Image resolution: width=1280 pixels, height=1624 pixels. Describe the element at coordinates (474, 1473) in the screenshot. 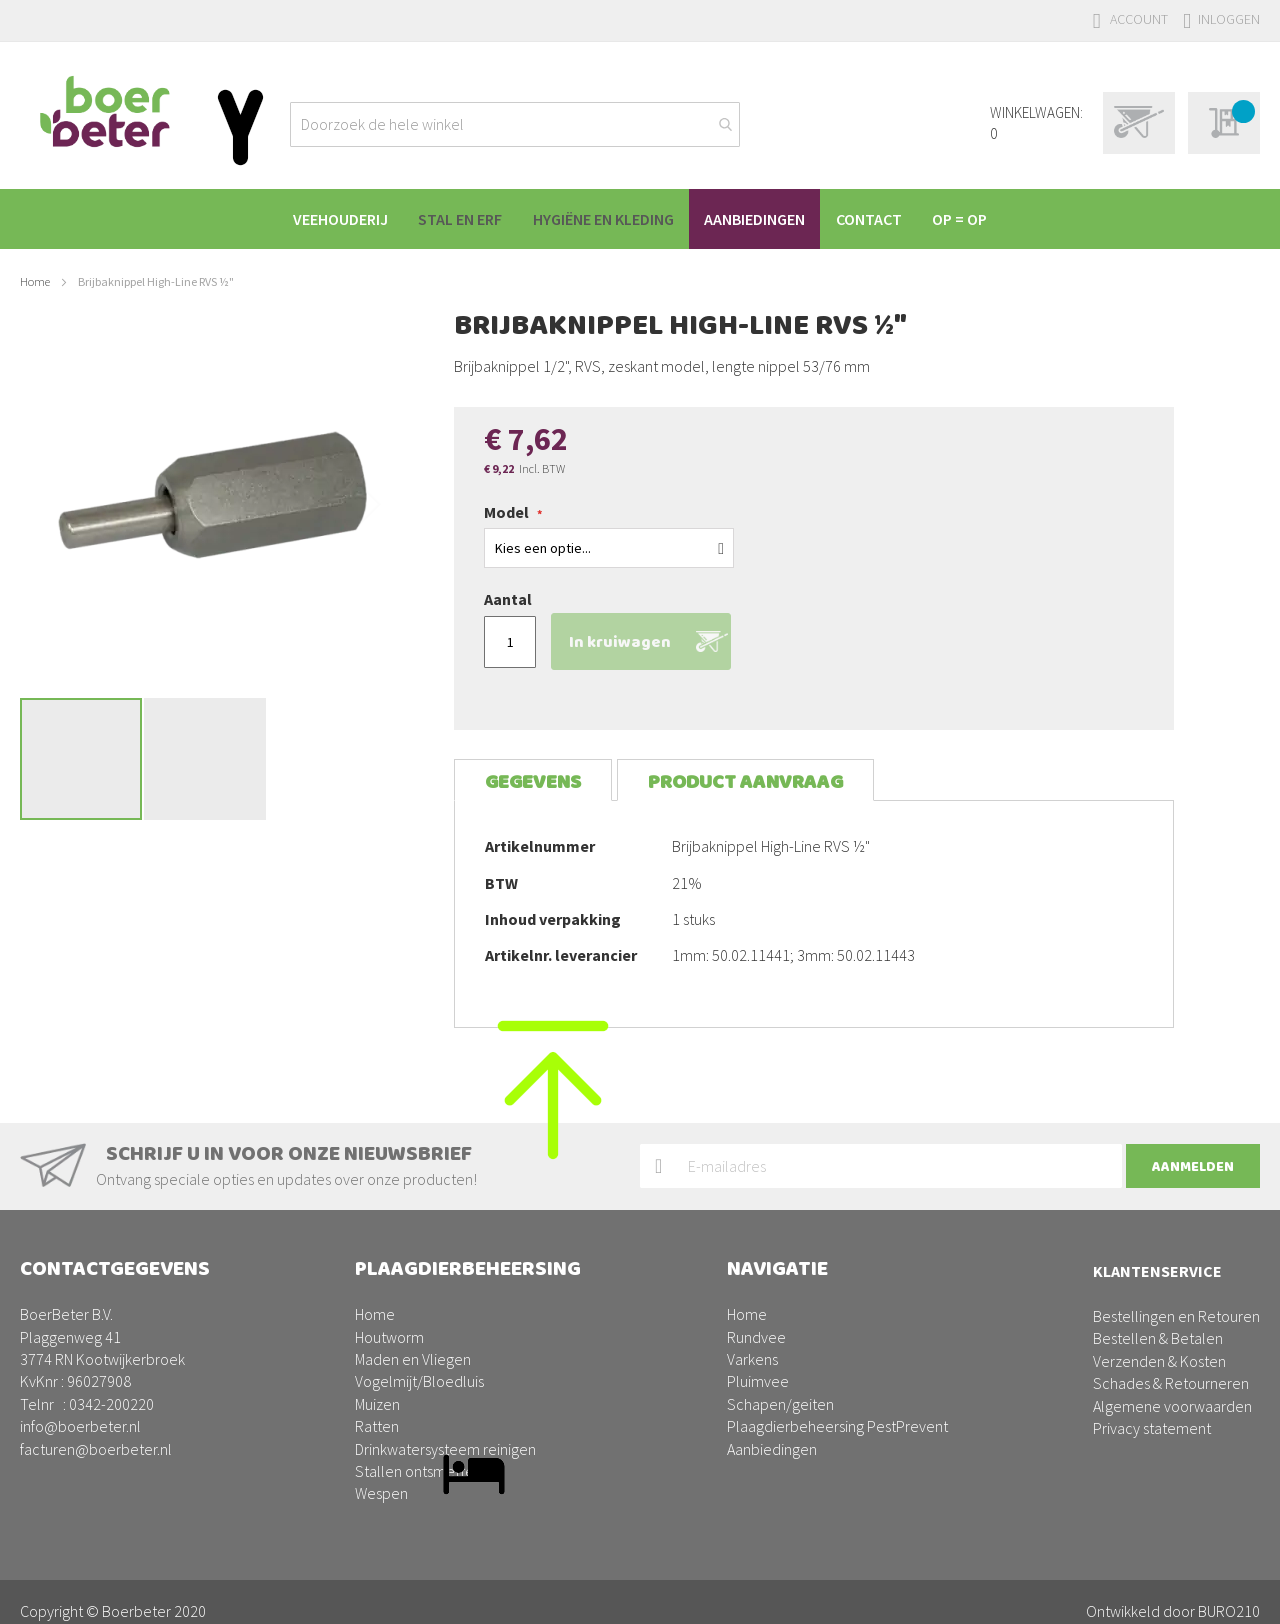

I see `book a hotel or accommodation` at that location.